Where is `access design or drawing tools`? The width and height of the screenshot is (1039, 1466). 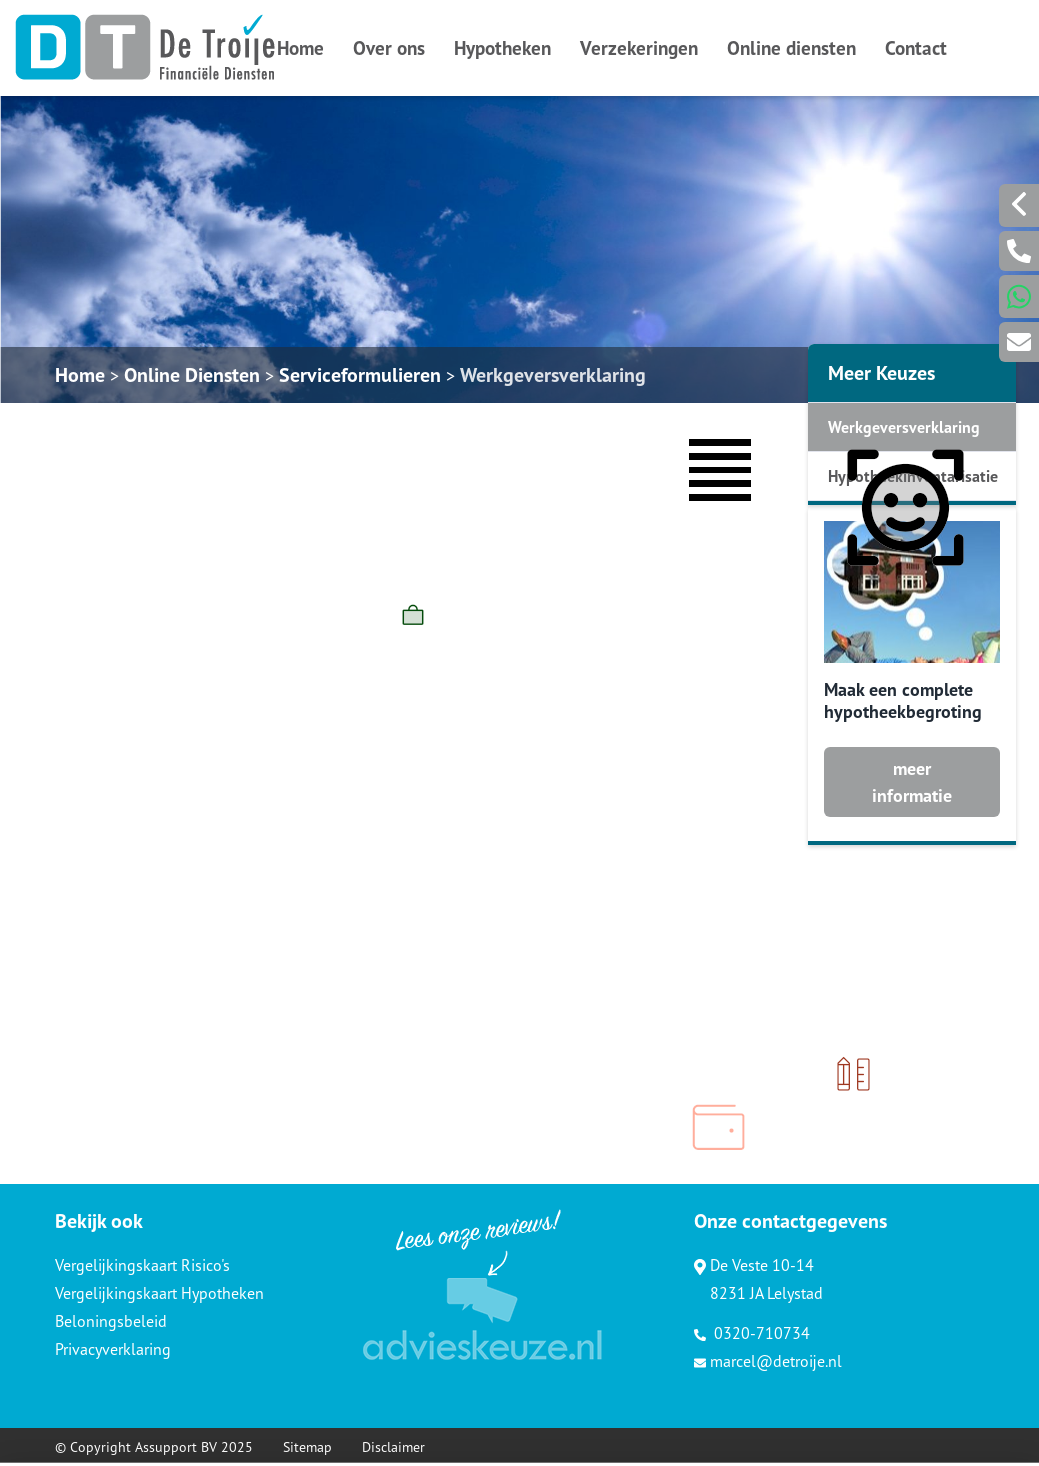
access design or drawing tools is located at coordinates (853, 1074).